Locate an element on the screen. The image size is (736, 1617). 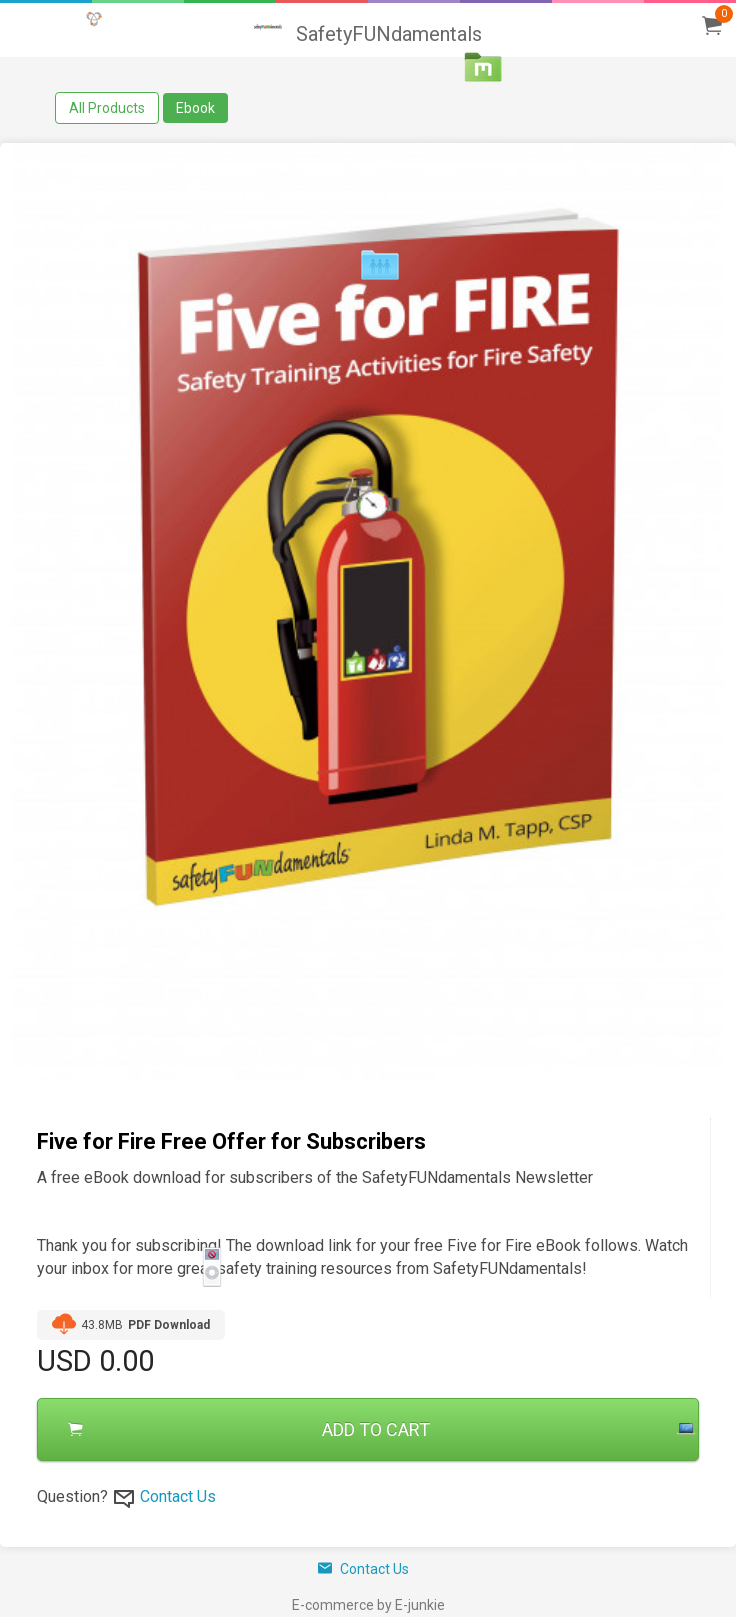
access shared network folder is located at coordinates (380, 265).